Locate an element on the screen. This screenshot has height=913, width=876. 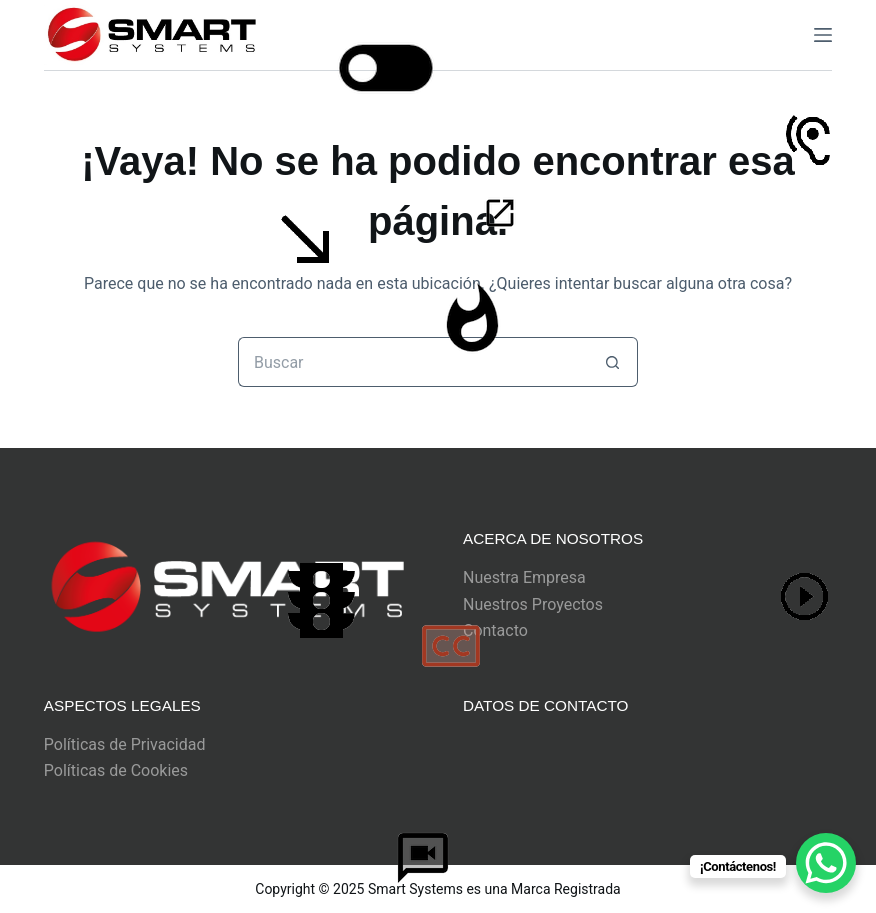
play media or video content is located at coordinates (804, 596).